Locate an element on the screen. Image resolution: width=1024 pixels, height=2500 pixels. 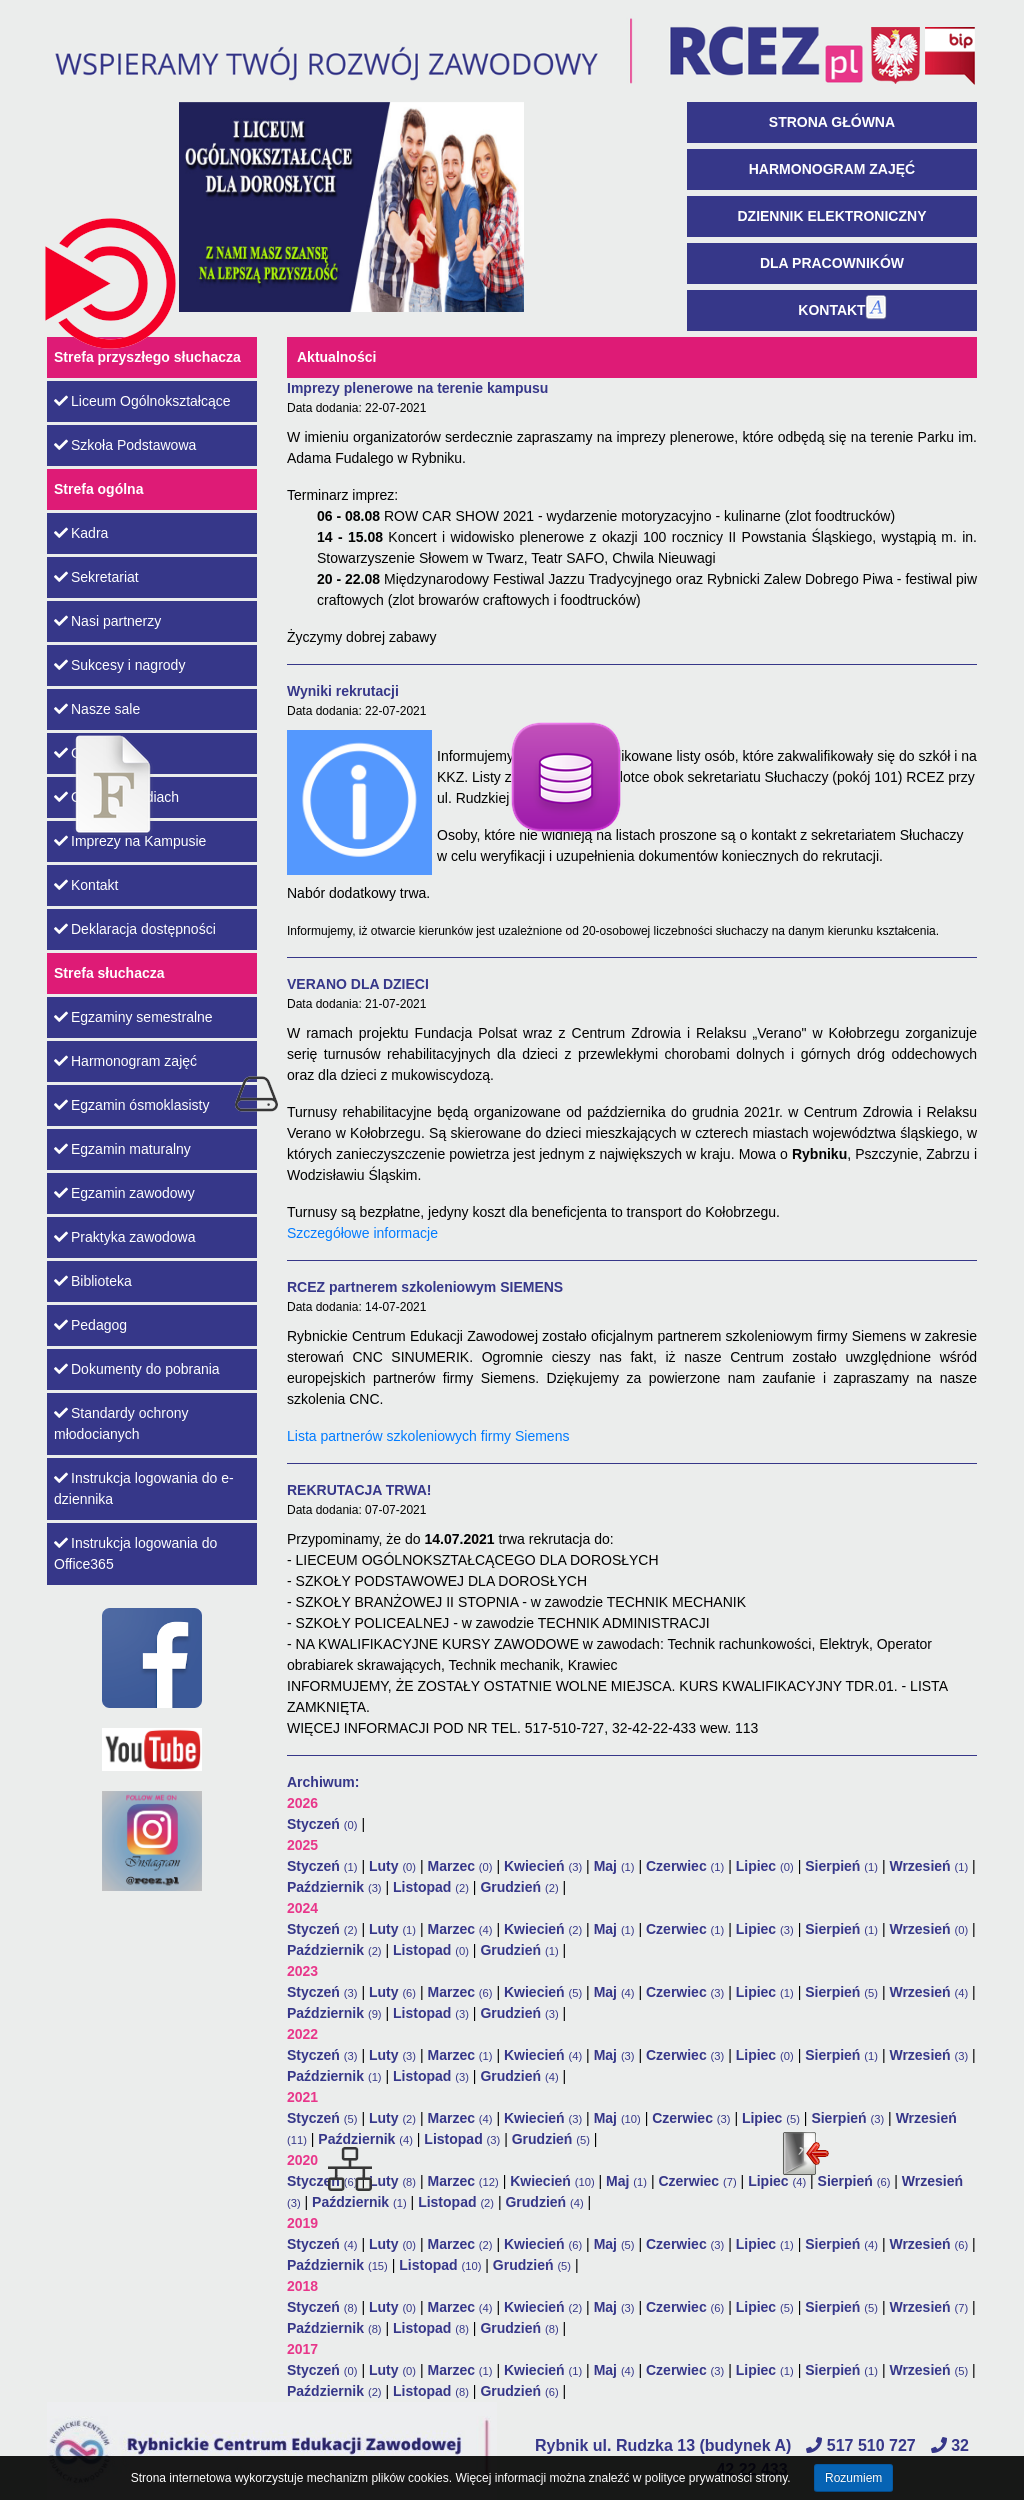
view wired network connections is located at coordinates (350, 2169).